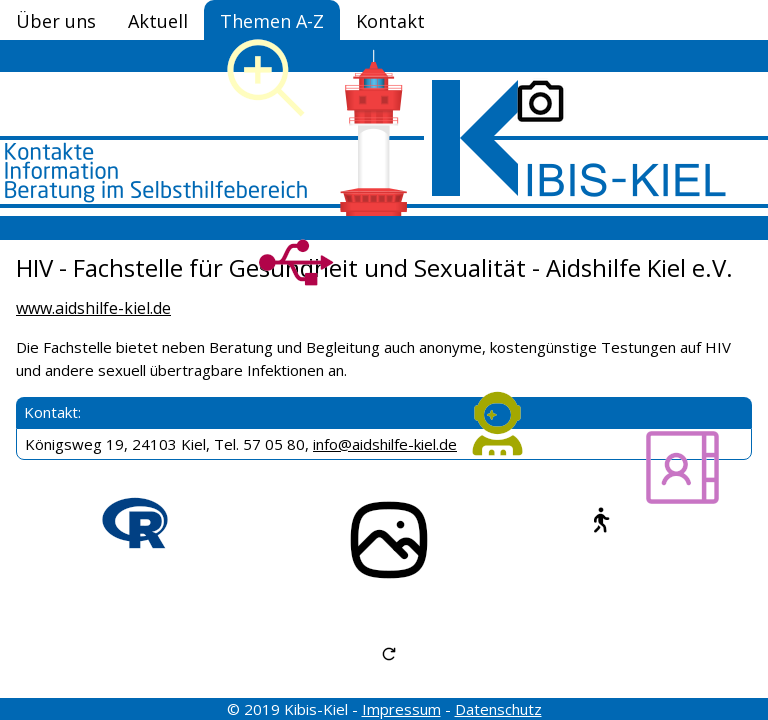  Describe the element at coordinates (135, 523) in the screenshot. I see `R programming language logo` at that location.